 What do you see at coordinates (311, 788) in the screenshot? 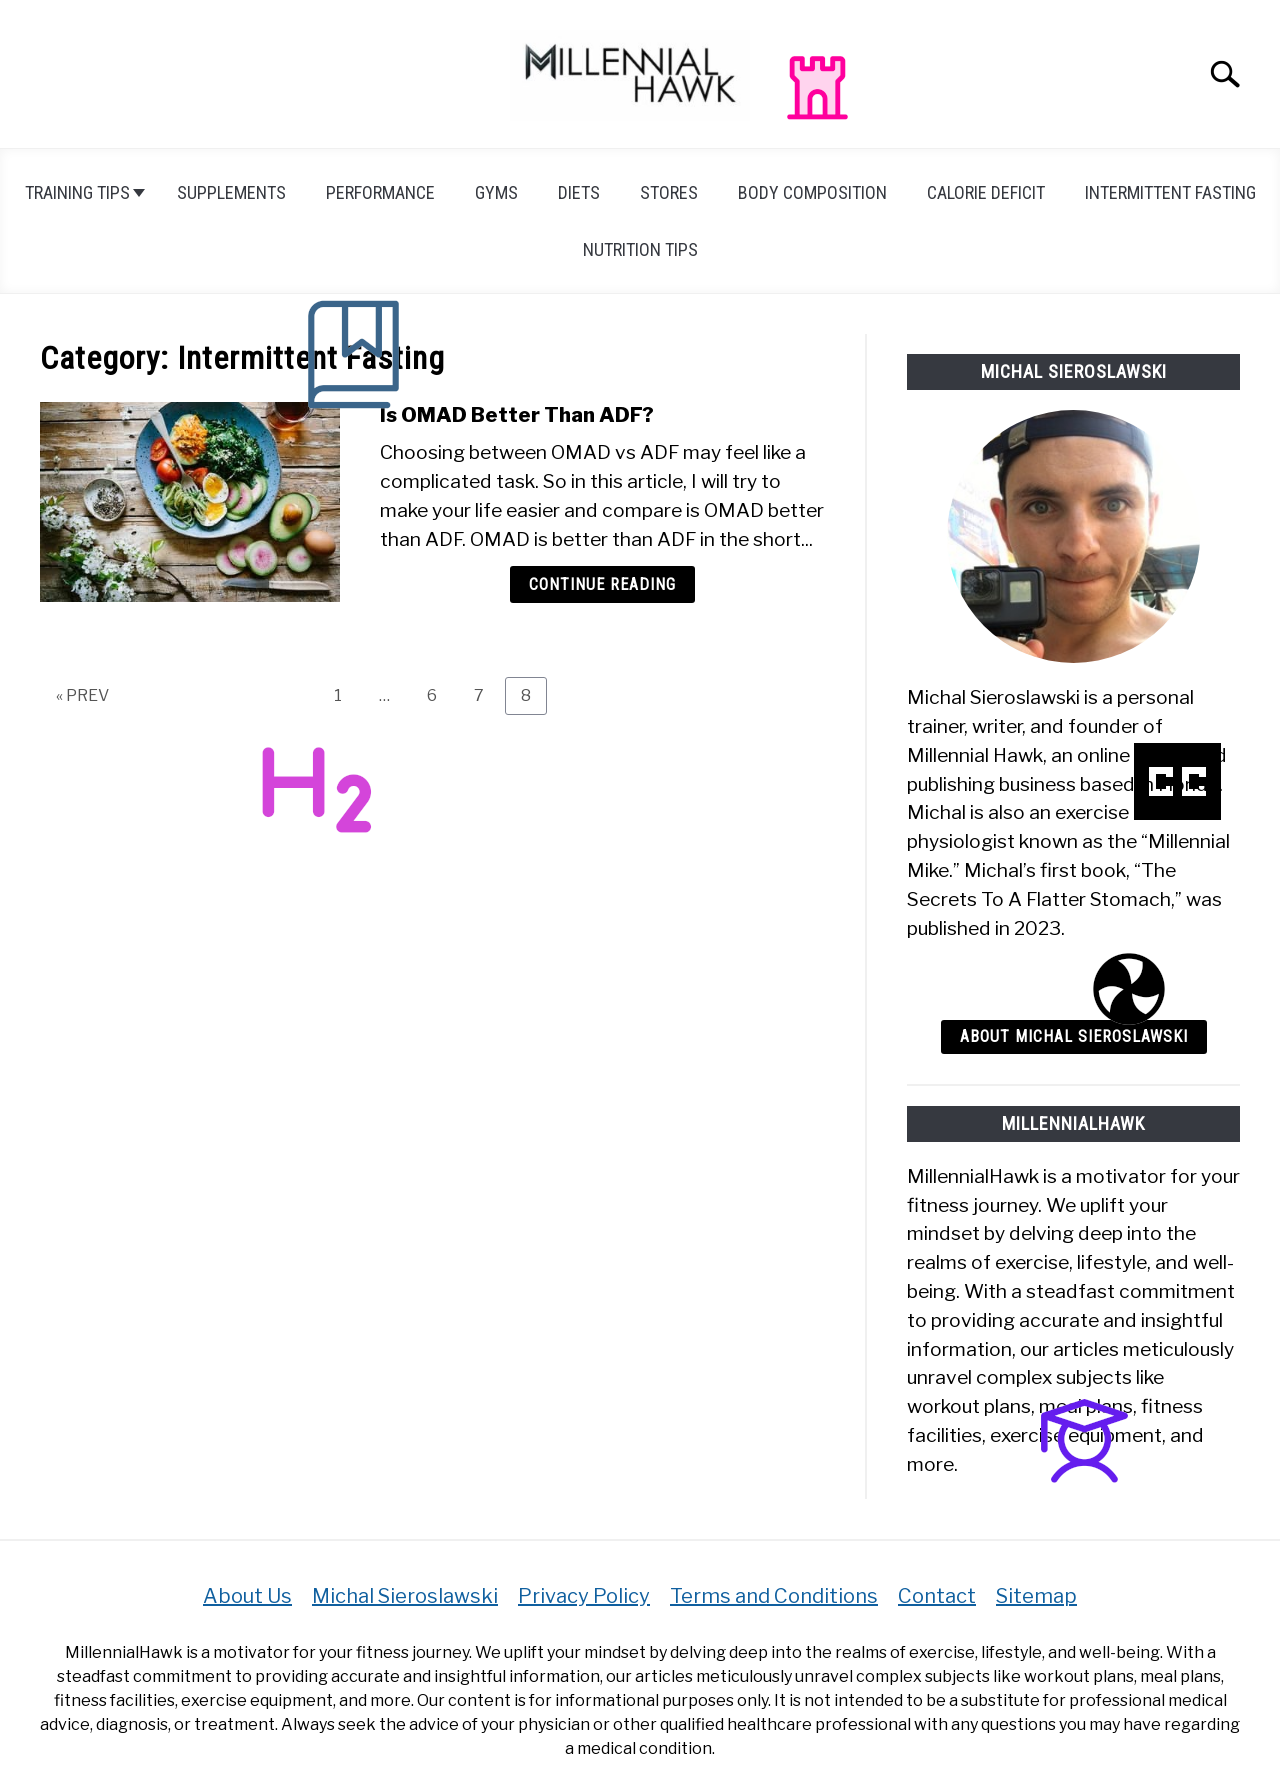
I see `format text as heading level 2` at bounding box center [311, 788].